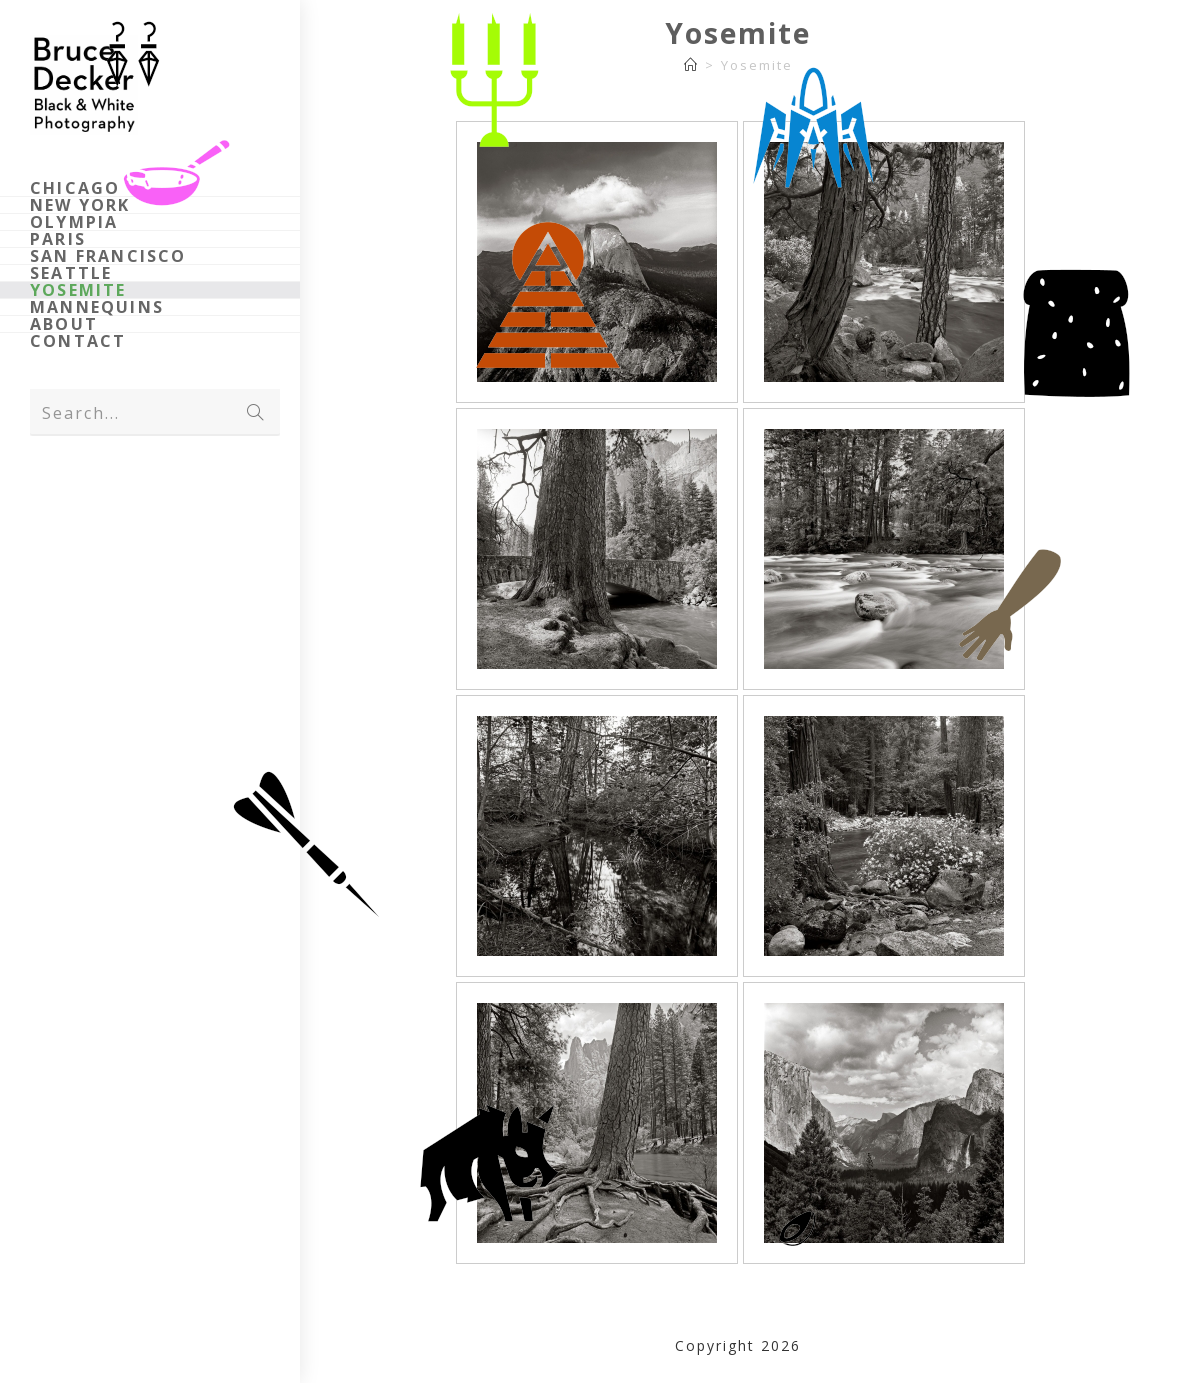 This screenshot has width=1177, height=1383. I want to click on unlit candelabra indicating inactive or disabled lighting, so click(494, 80).